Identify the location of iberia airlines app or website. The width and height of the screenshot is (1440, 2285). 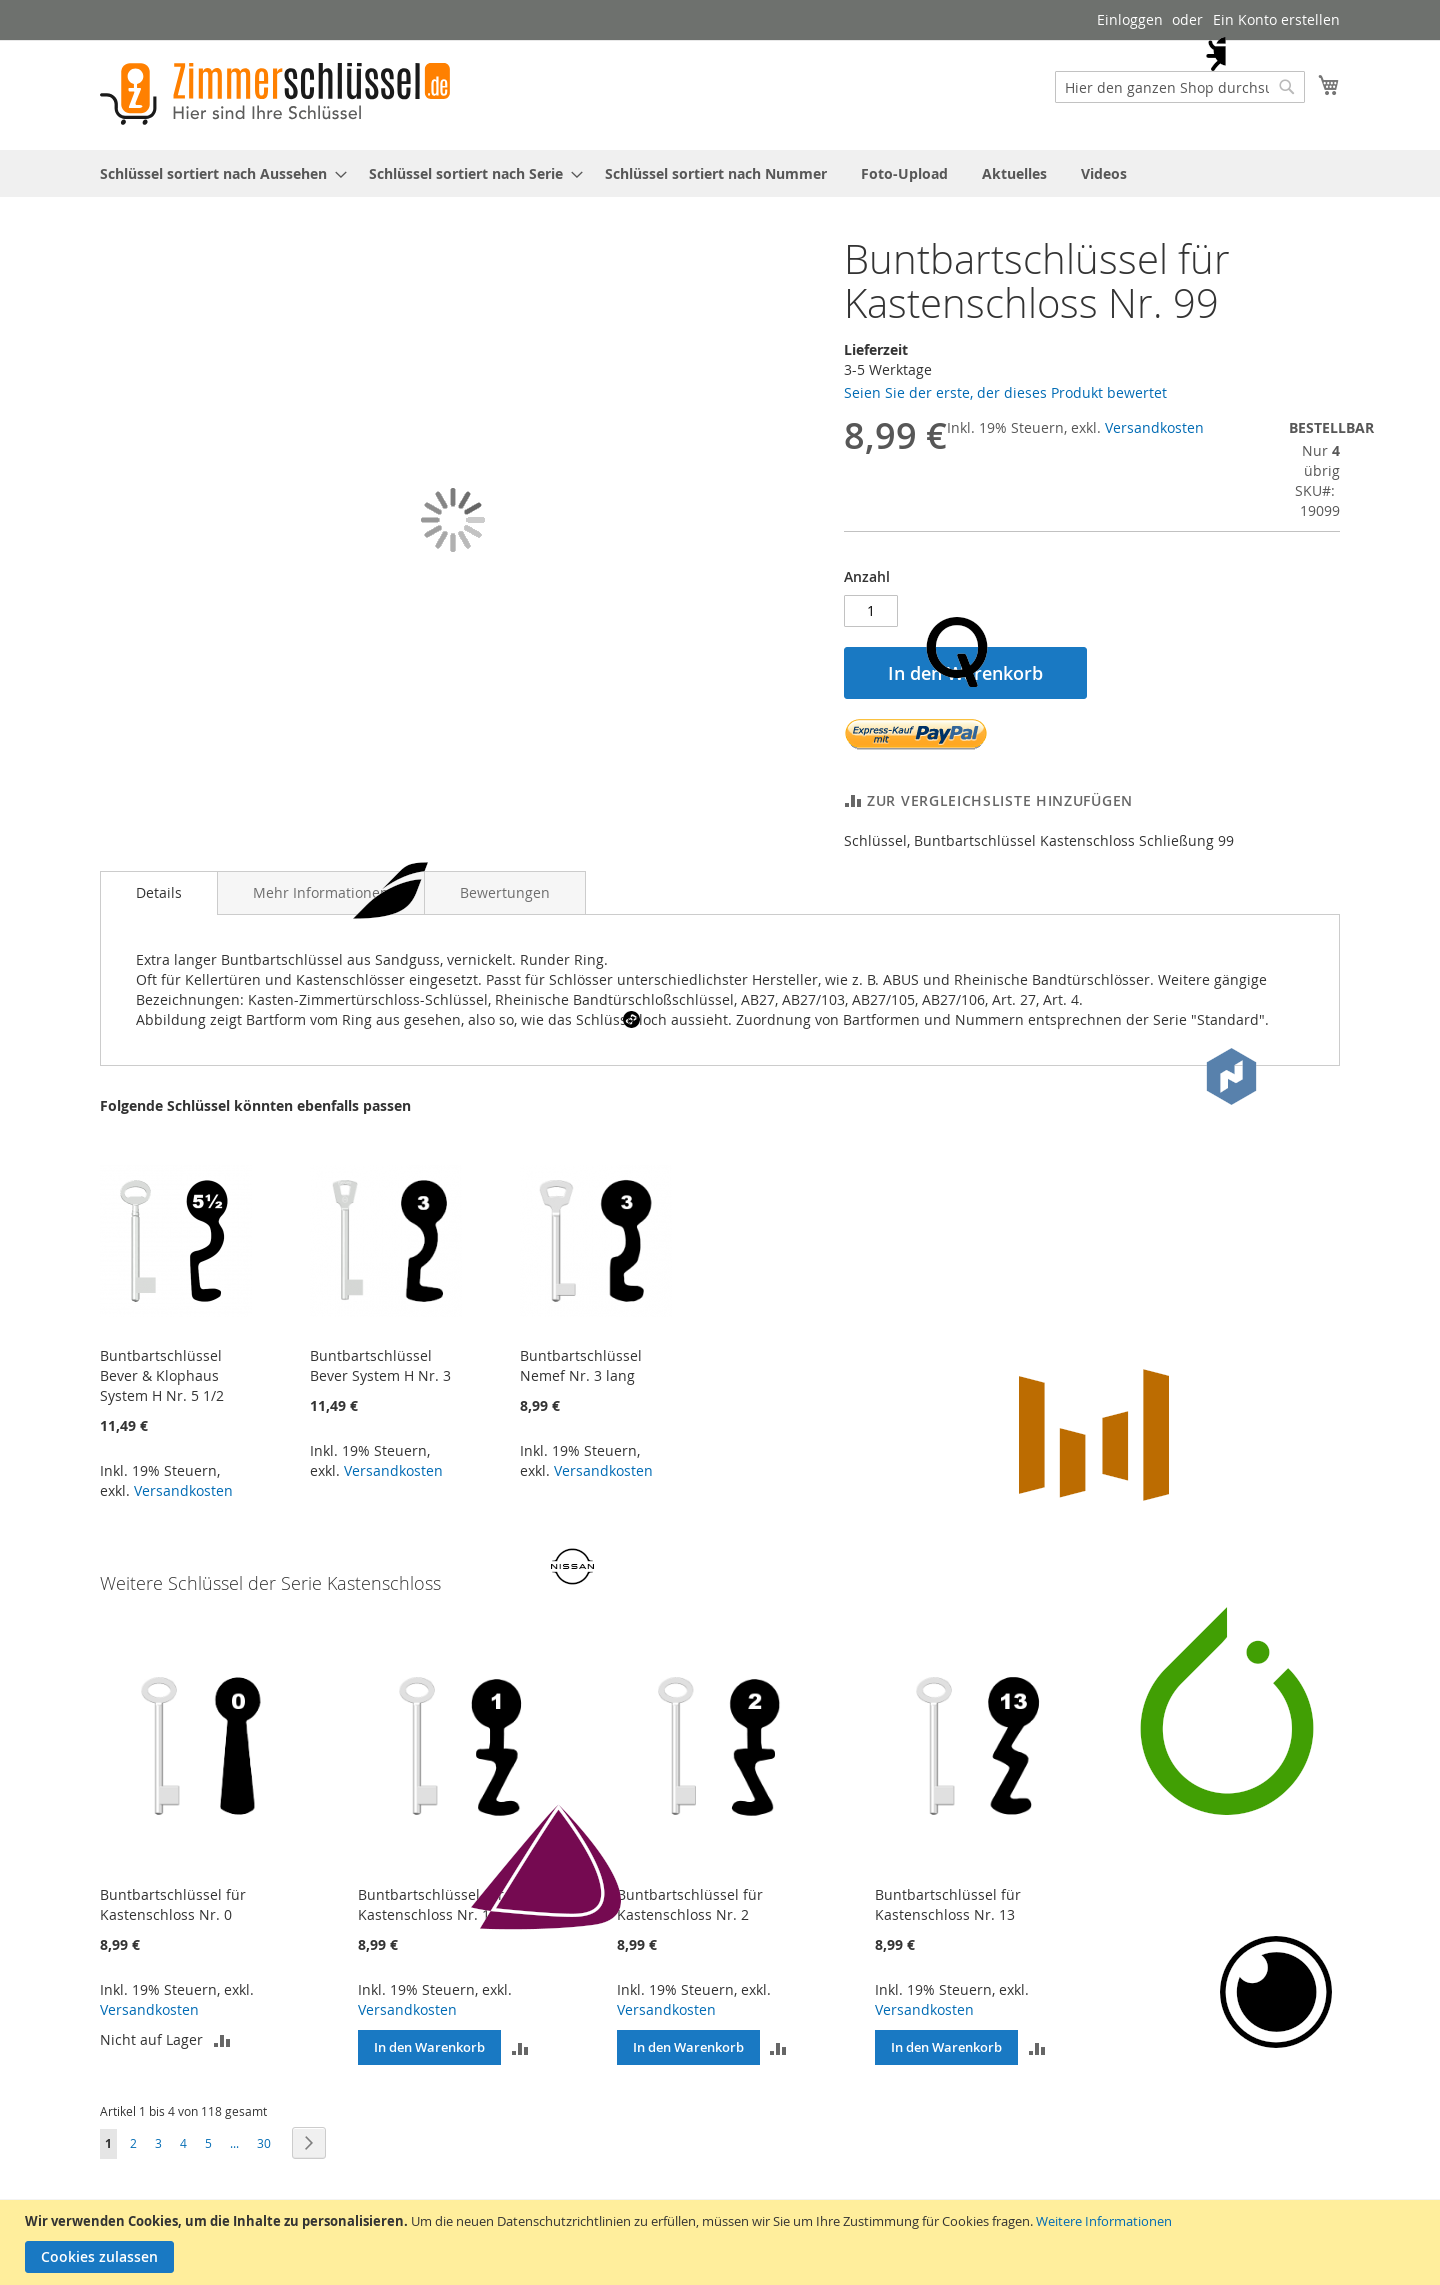
(390, 890).